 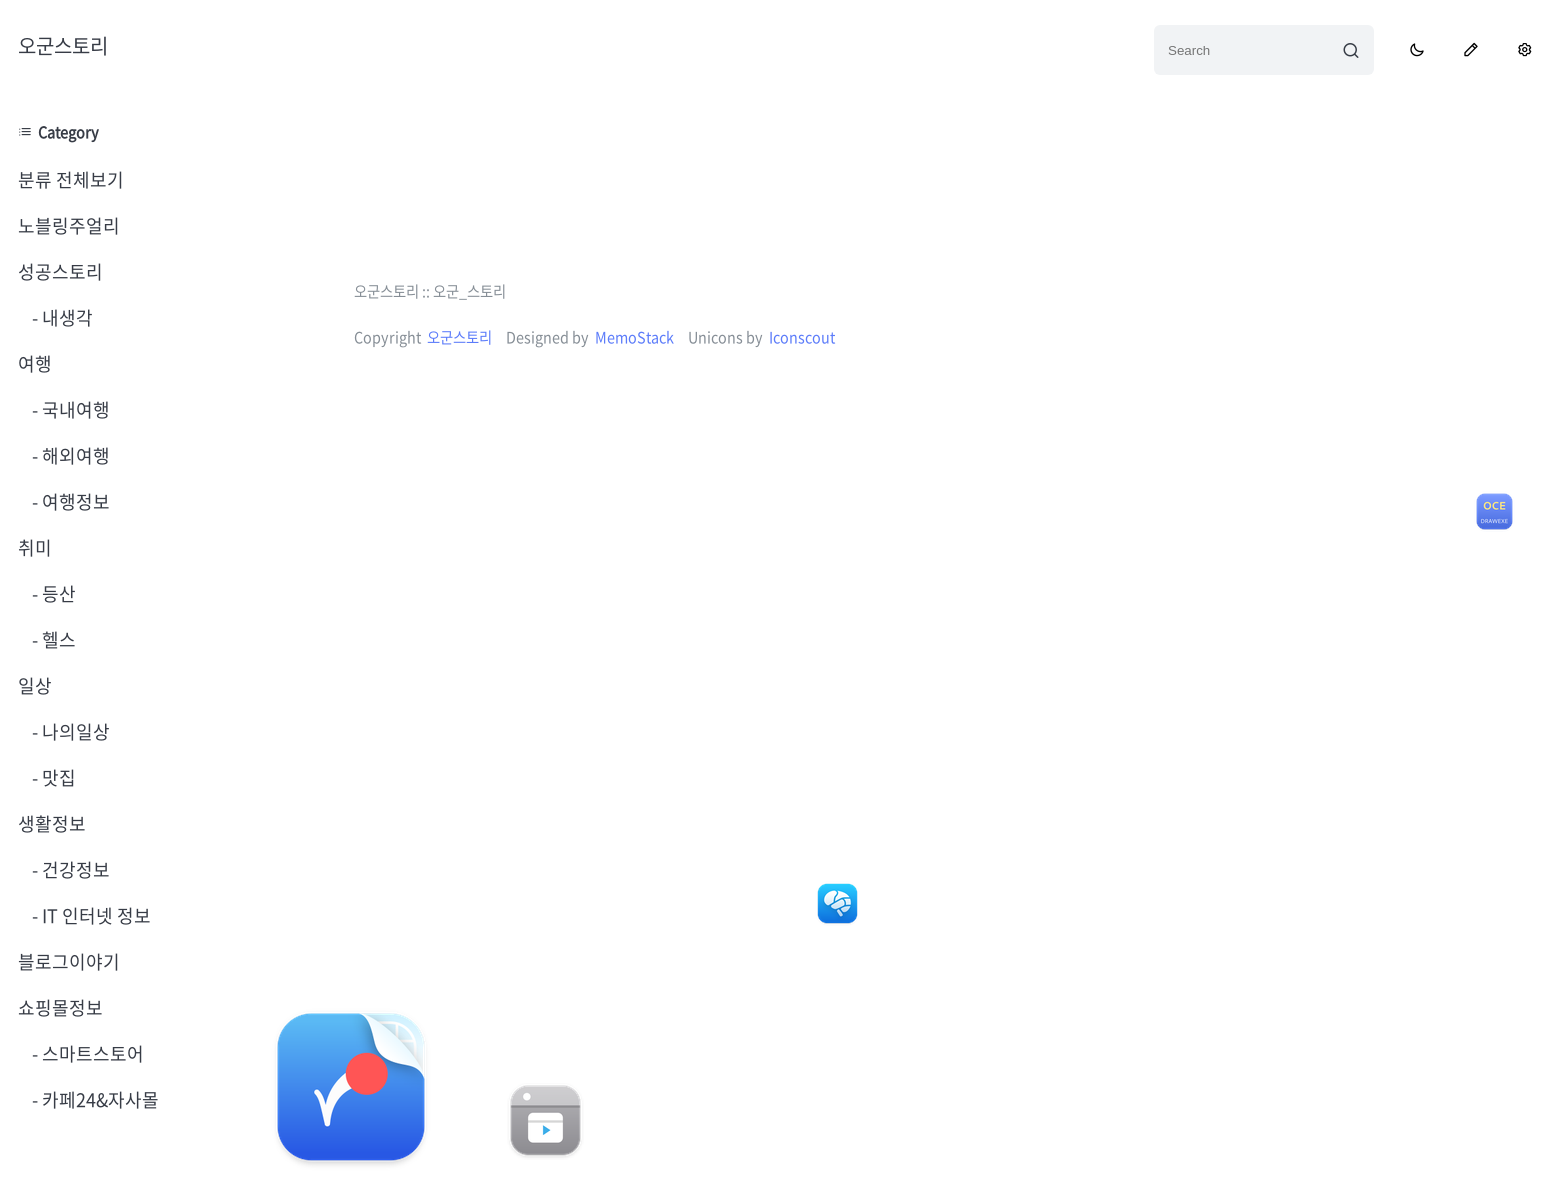 I want to click on open OCE DRAWEXE application, so click(x=1494, y=511).